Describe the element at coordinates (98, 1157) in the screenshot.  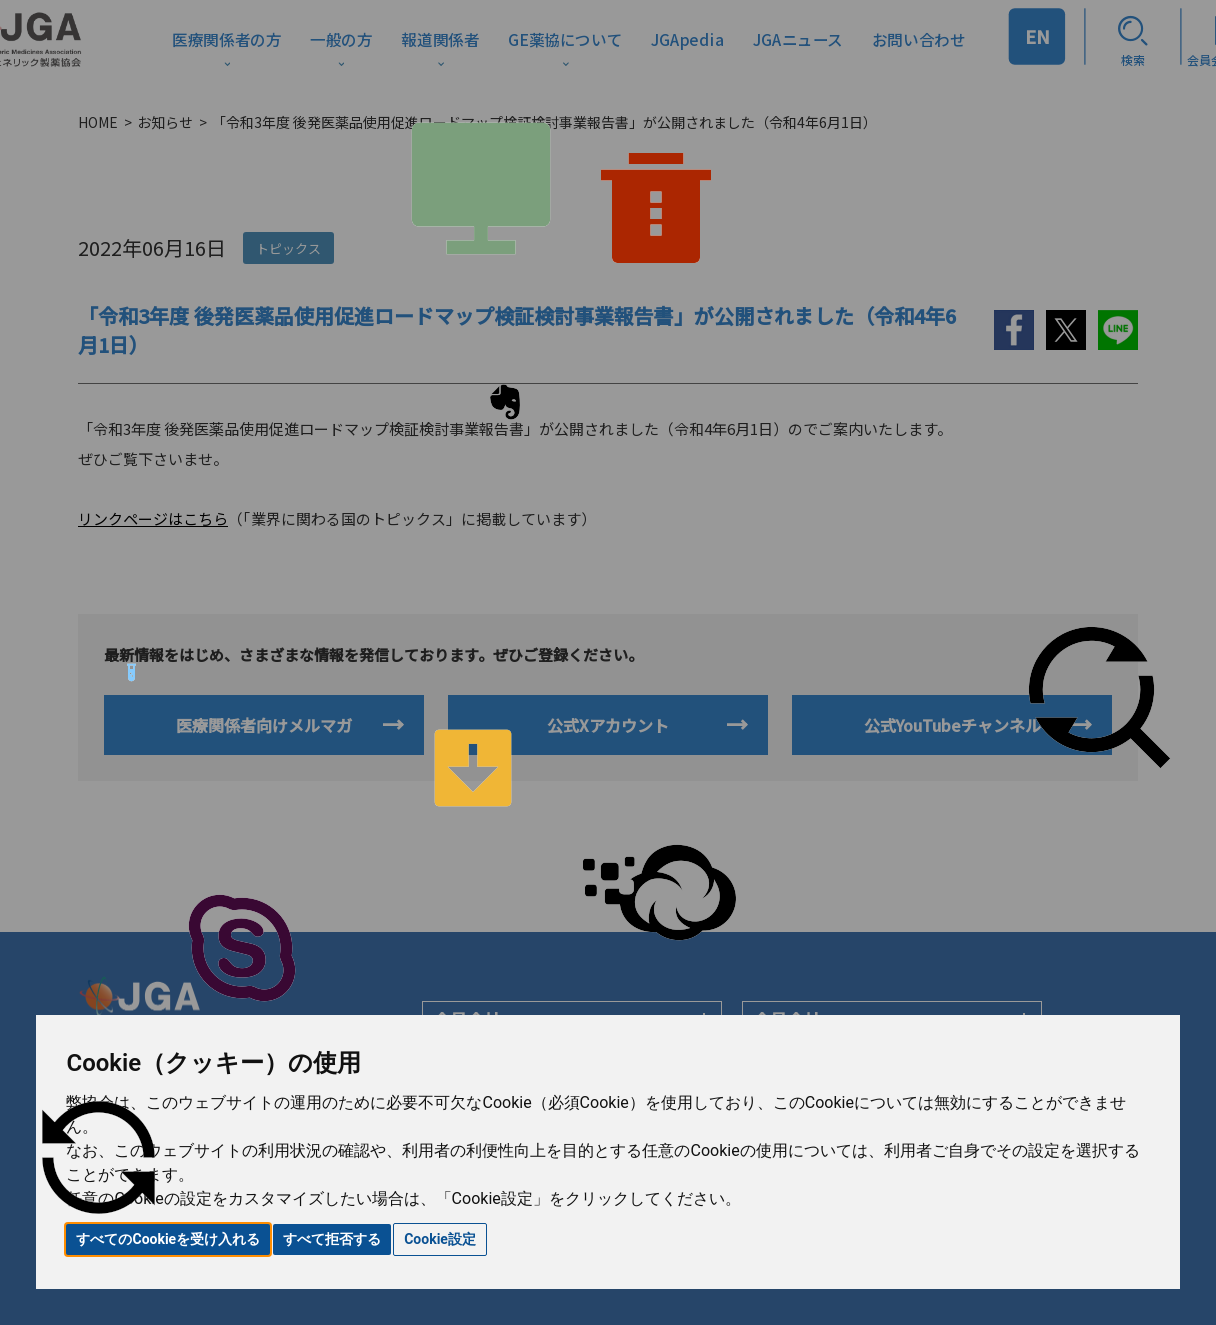
I see `undo or revert to previous state` at that location.